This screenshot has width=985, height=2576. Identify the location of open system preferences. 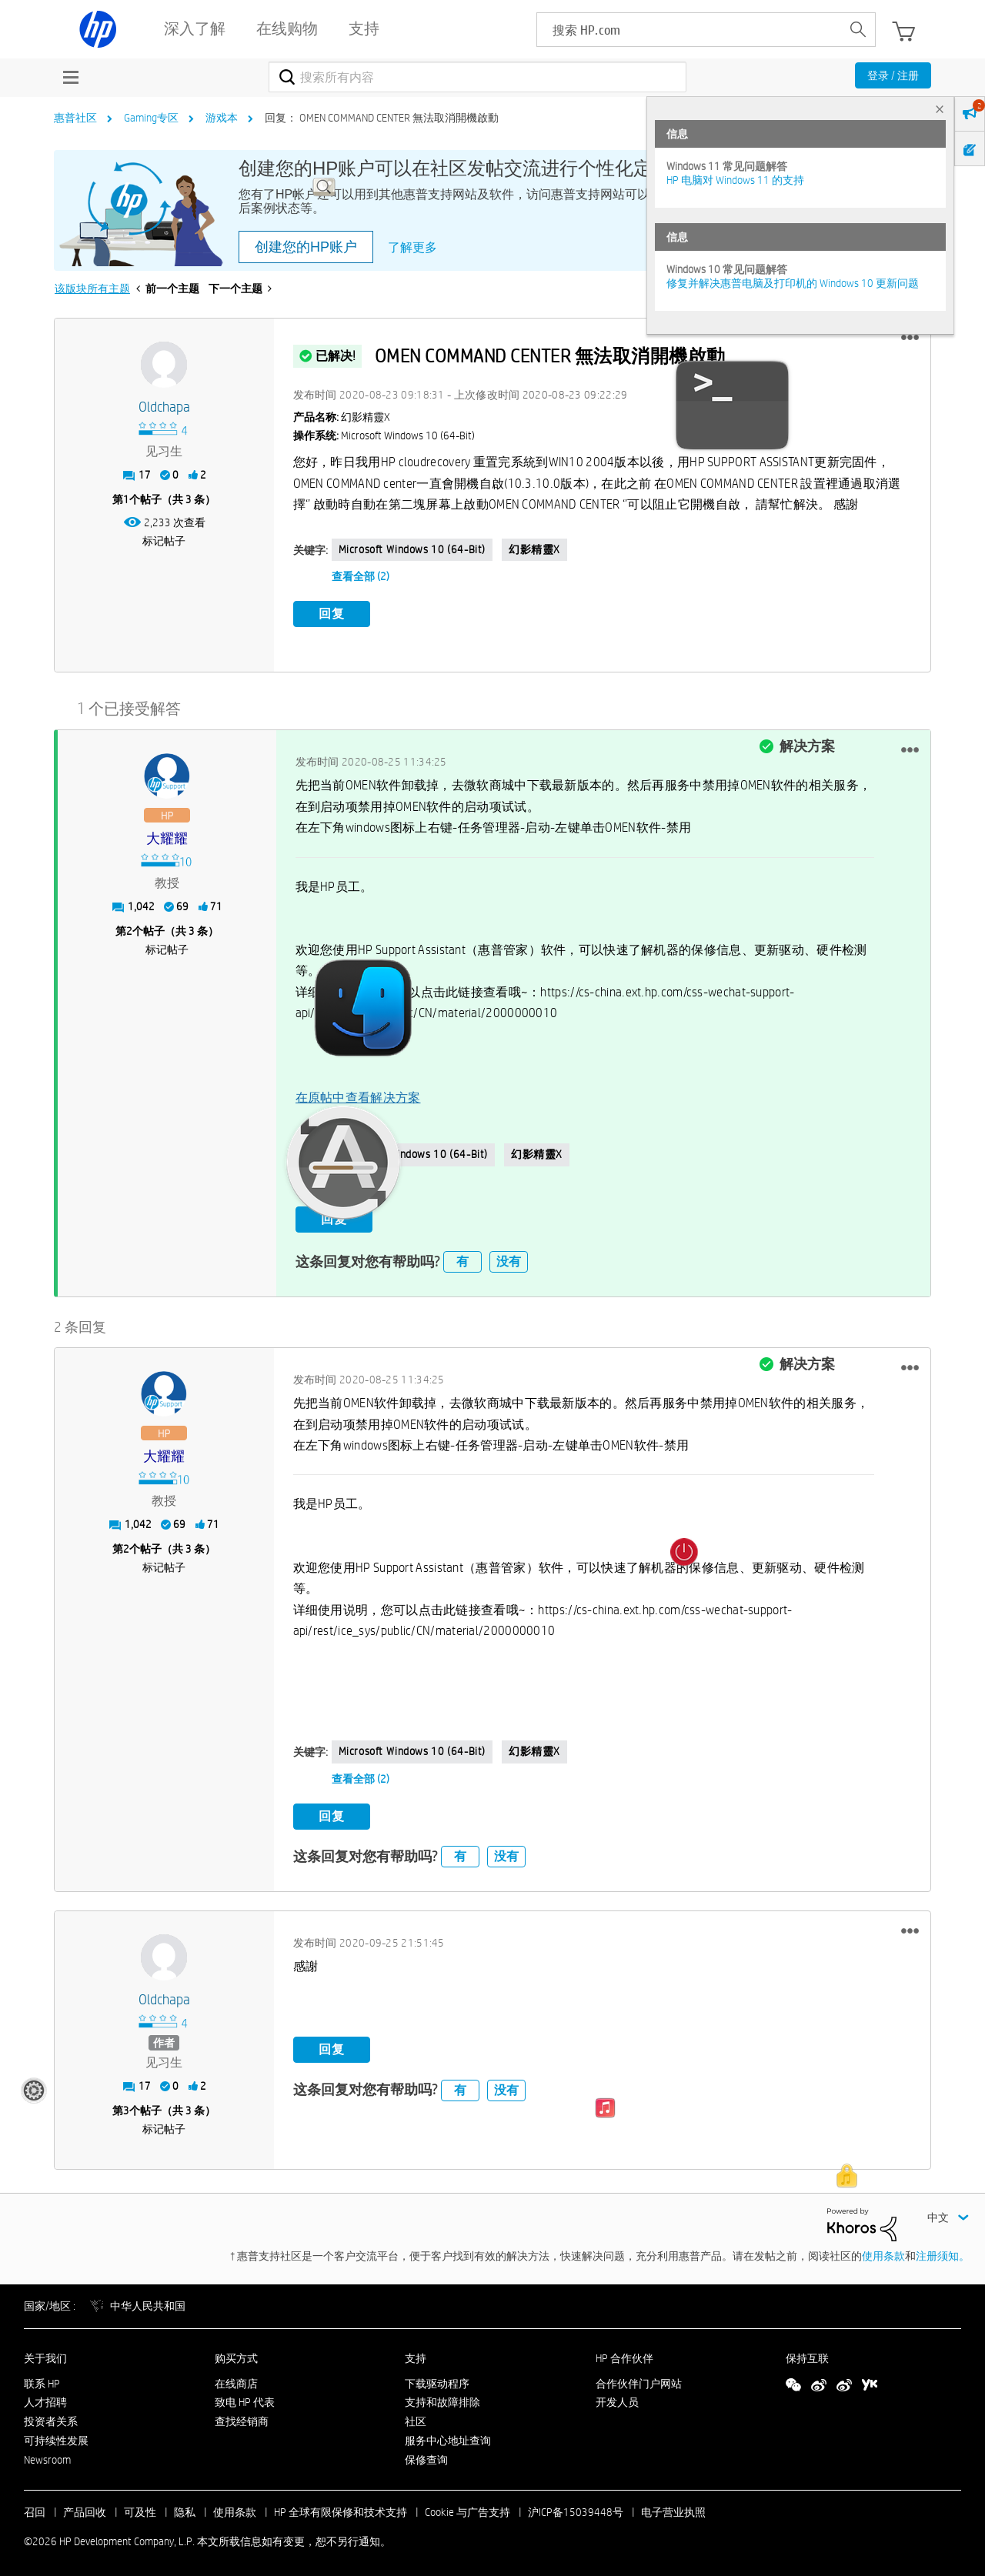
(34, 2090).